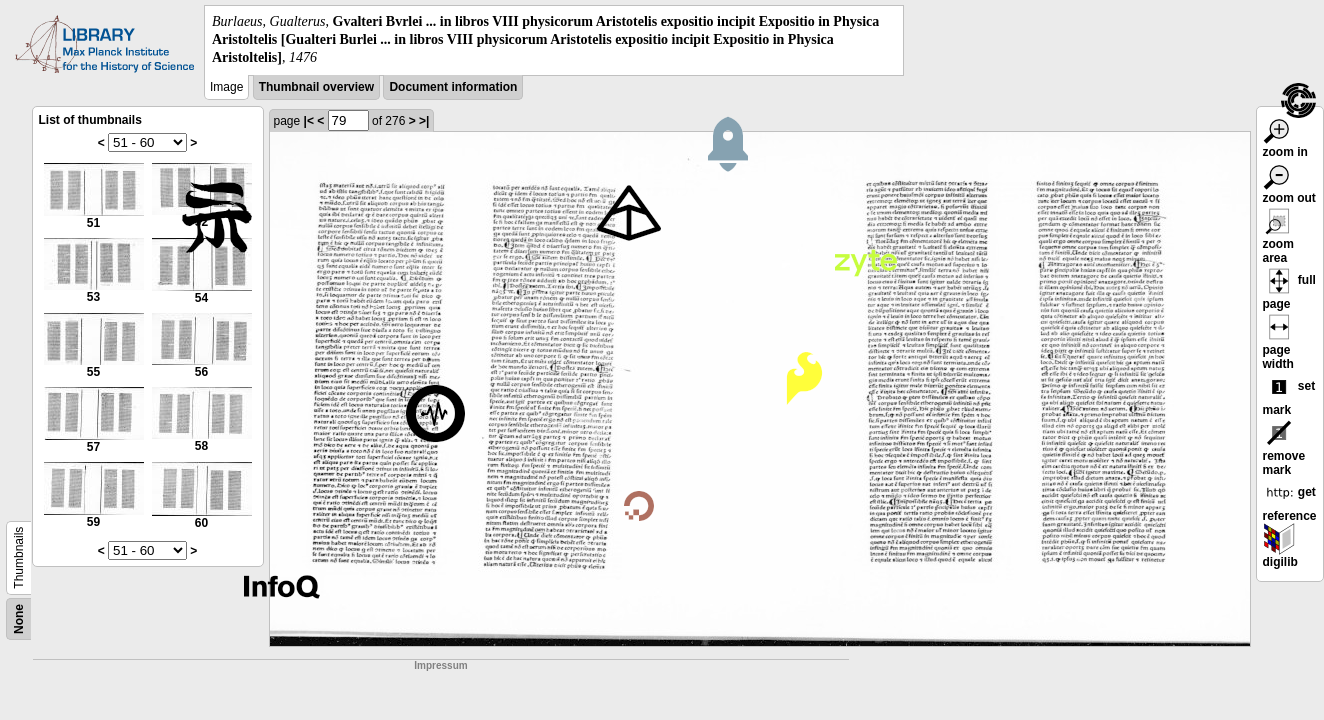 This screenshot has height=720, width=1324. I want to click on visit sparkfun electronics website, so click(804, 378).